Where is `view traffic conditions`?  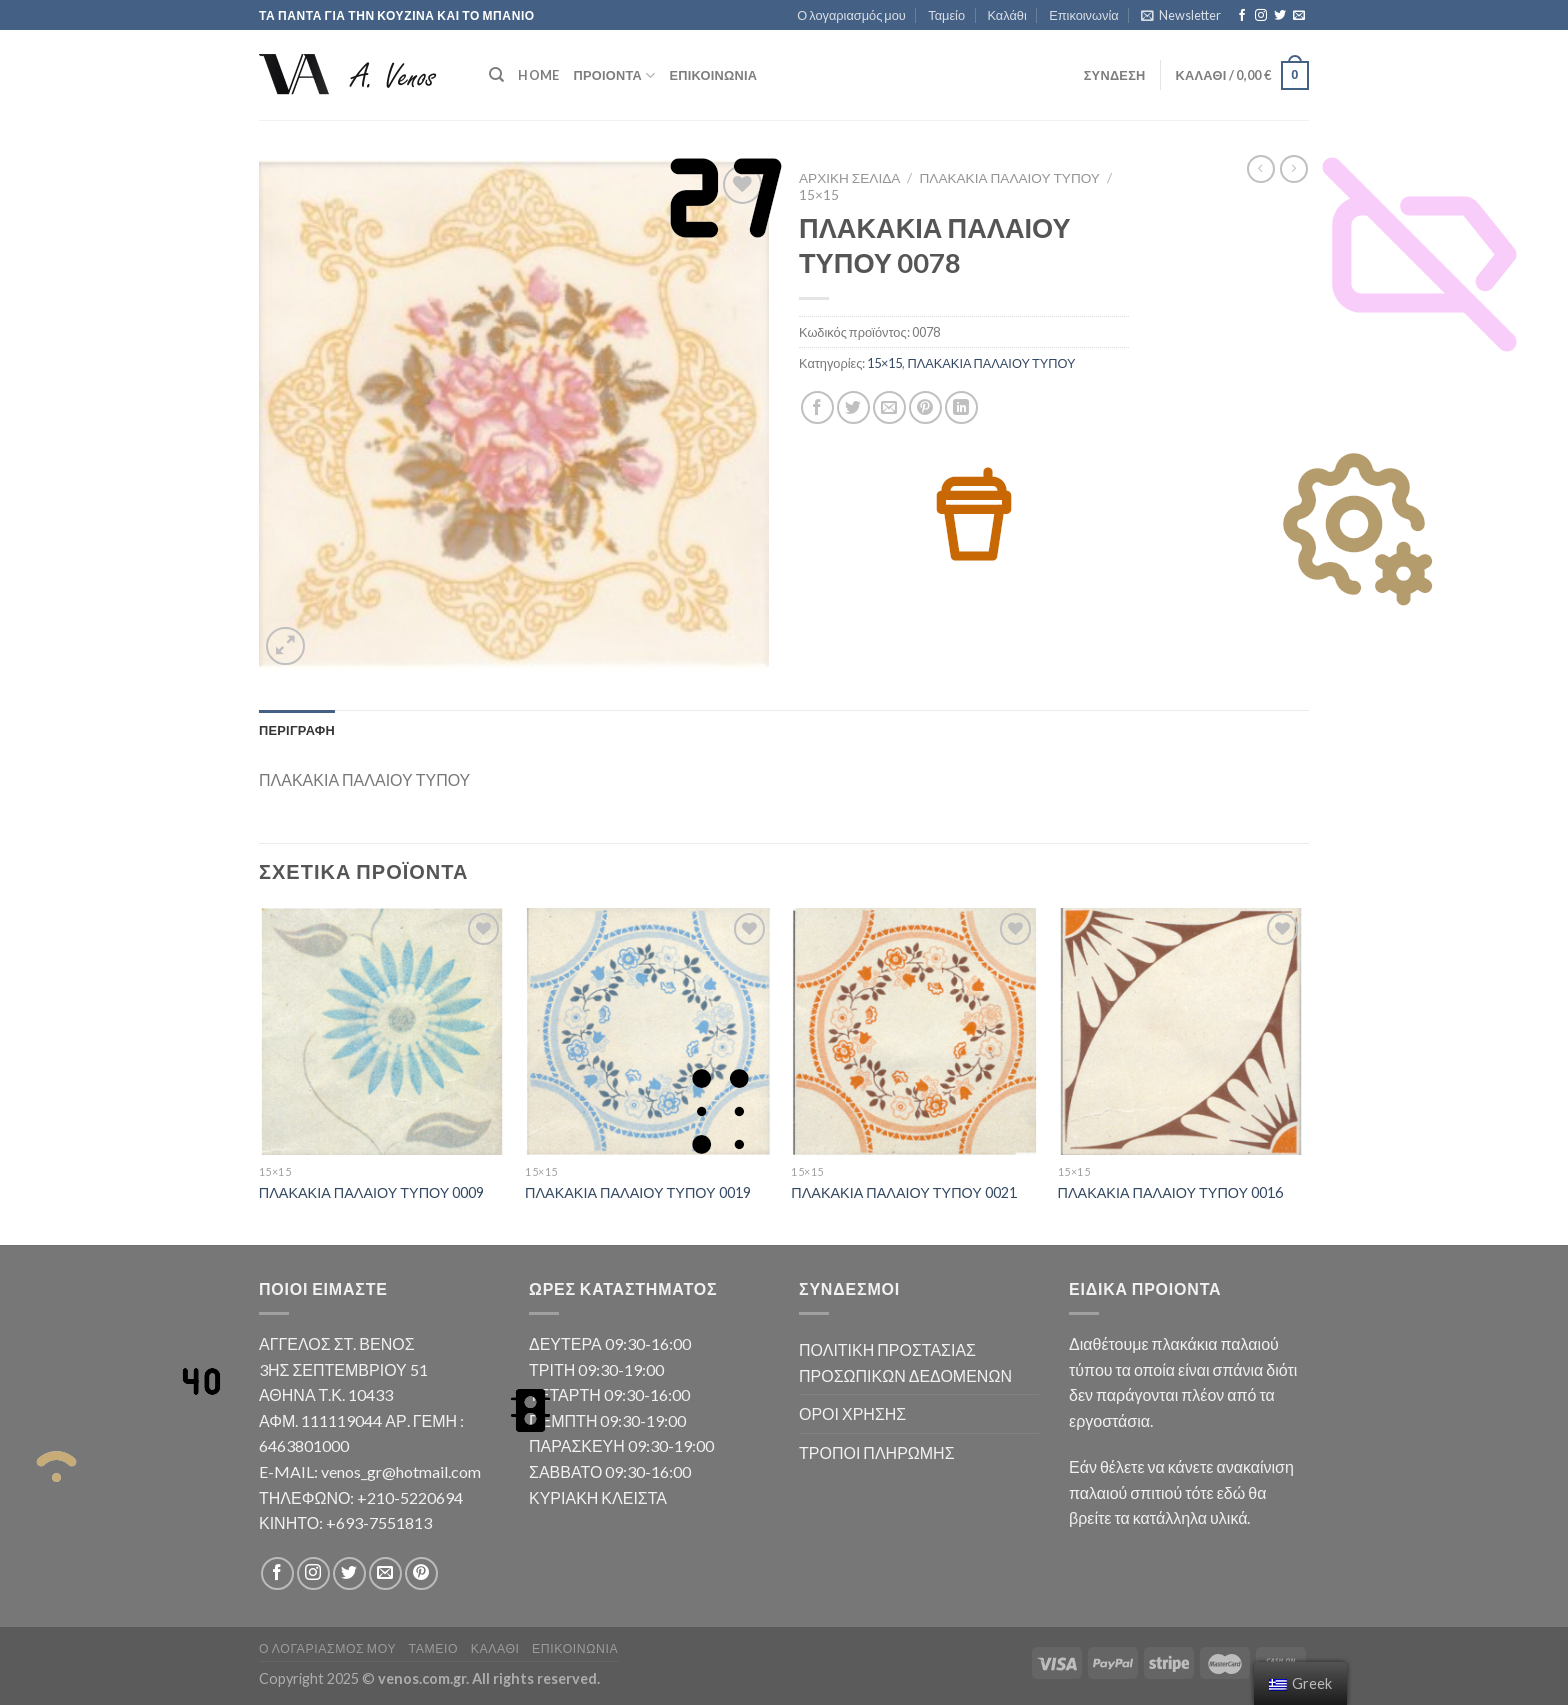 view traffic conditions is located at coordinates (530, 1410).